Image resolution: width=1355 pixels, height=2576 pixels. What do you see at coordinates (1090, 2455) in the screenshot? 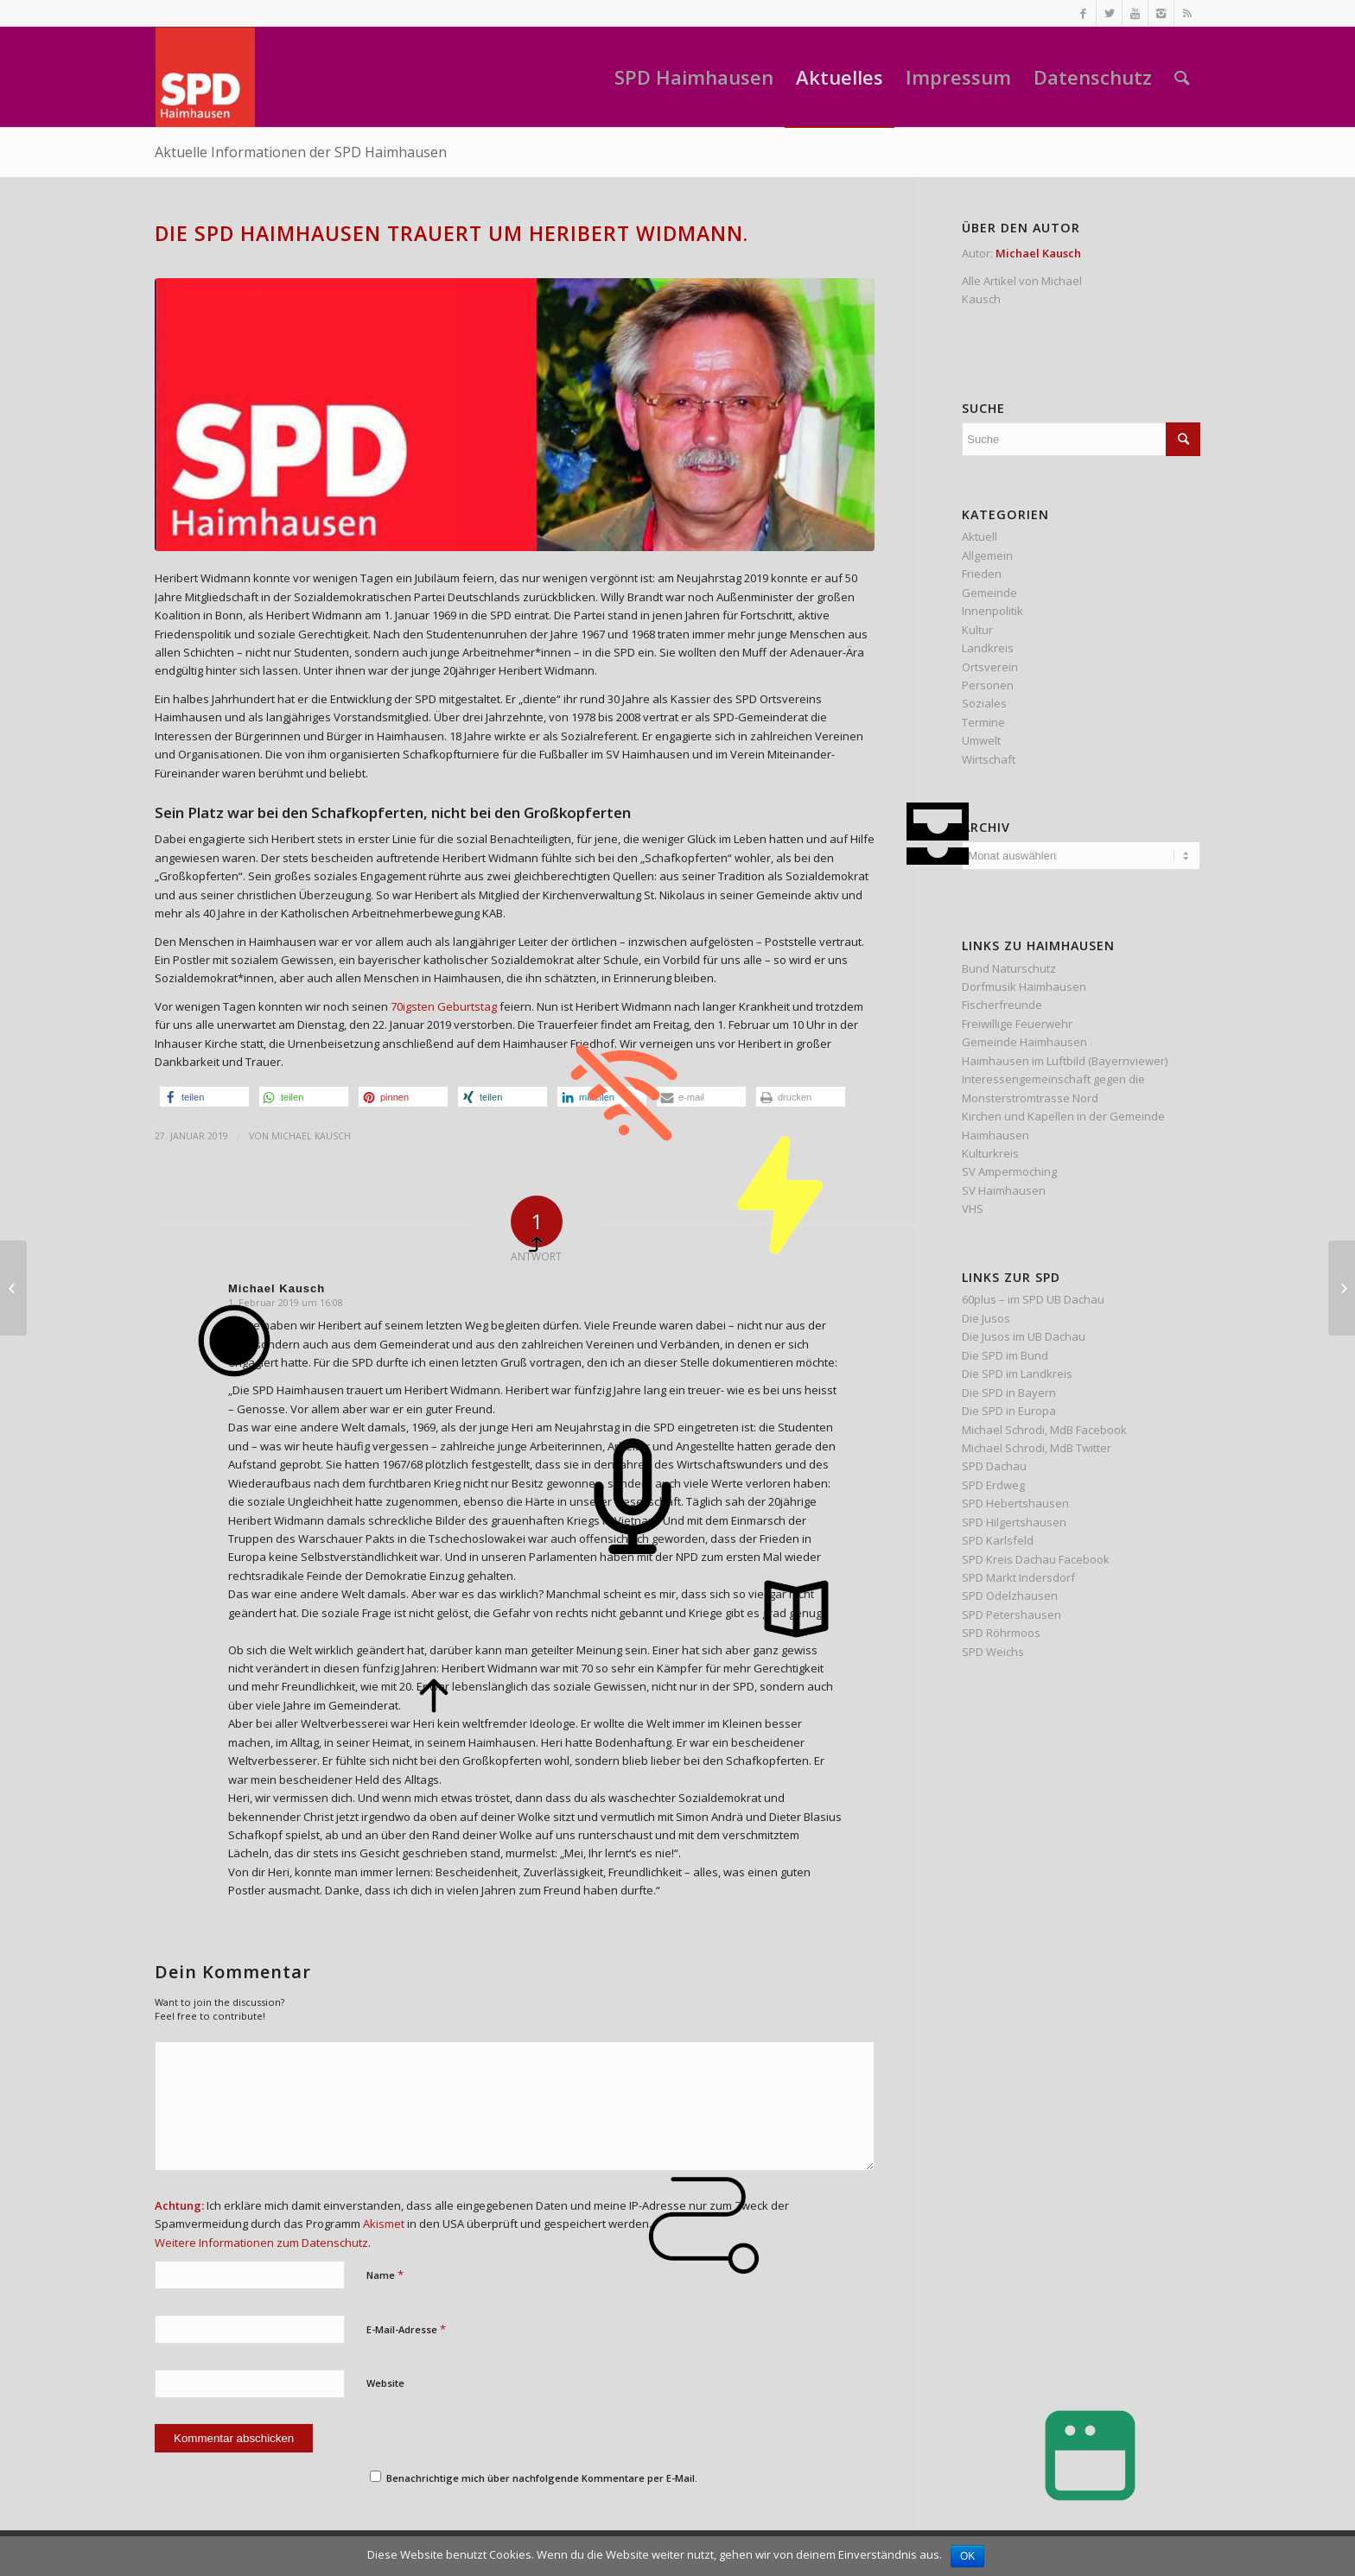
I see `open web browser` at bounding box center [1090, 2455].